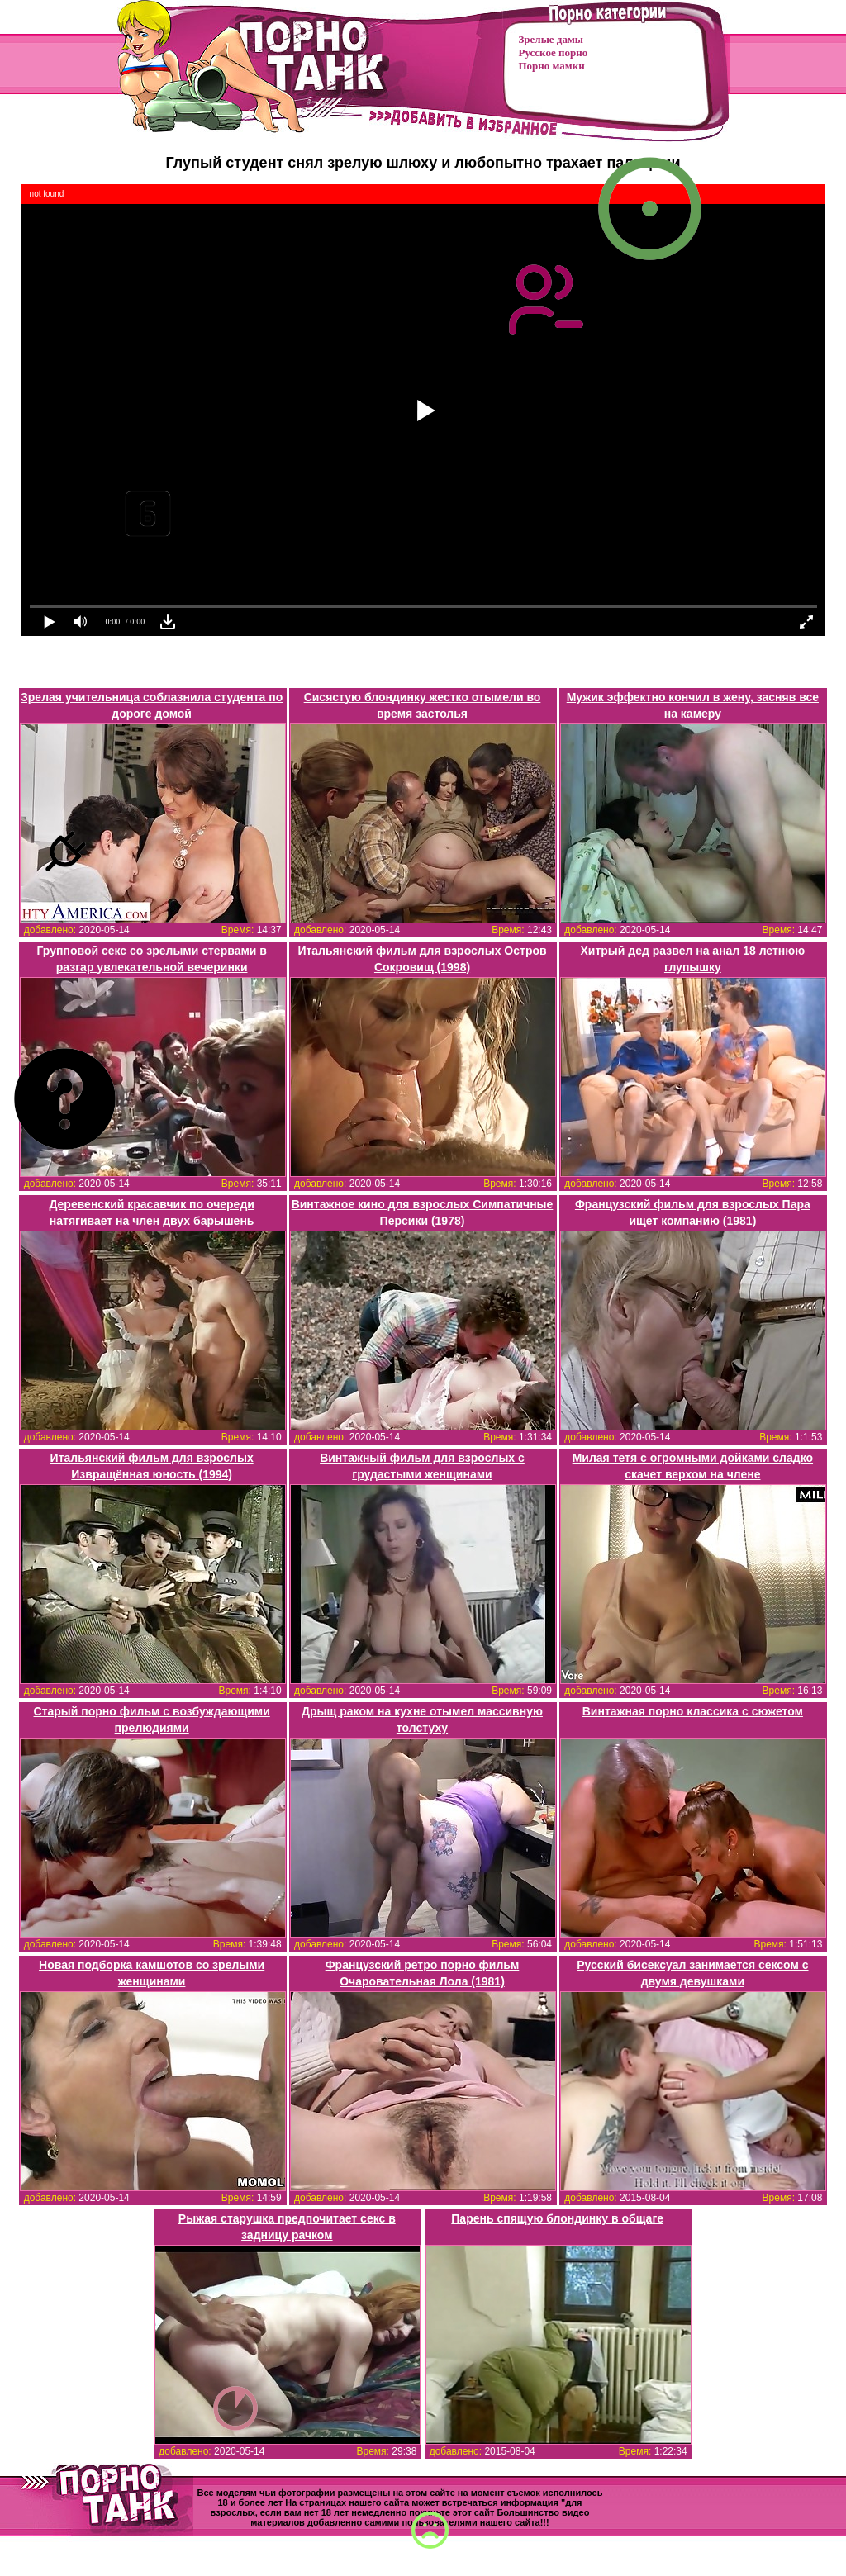 Image resolution: width=846 pixels, height=2576 pixels. What do you see at coordinates (430, 2530) in the screenshot?
I see `submit negative feedback or rating` at bounding box center [430, 2530].